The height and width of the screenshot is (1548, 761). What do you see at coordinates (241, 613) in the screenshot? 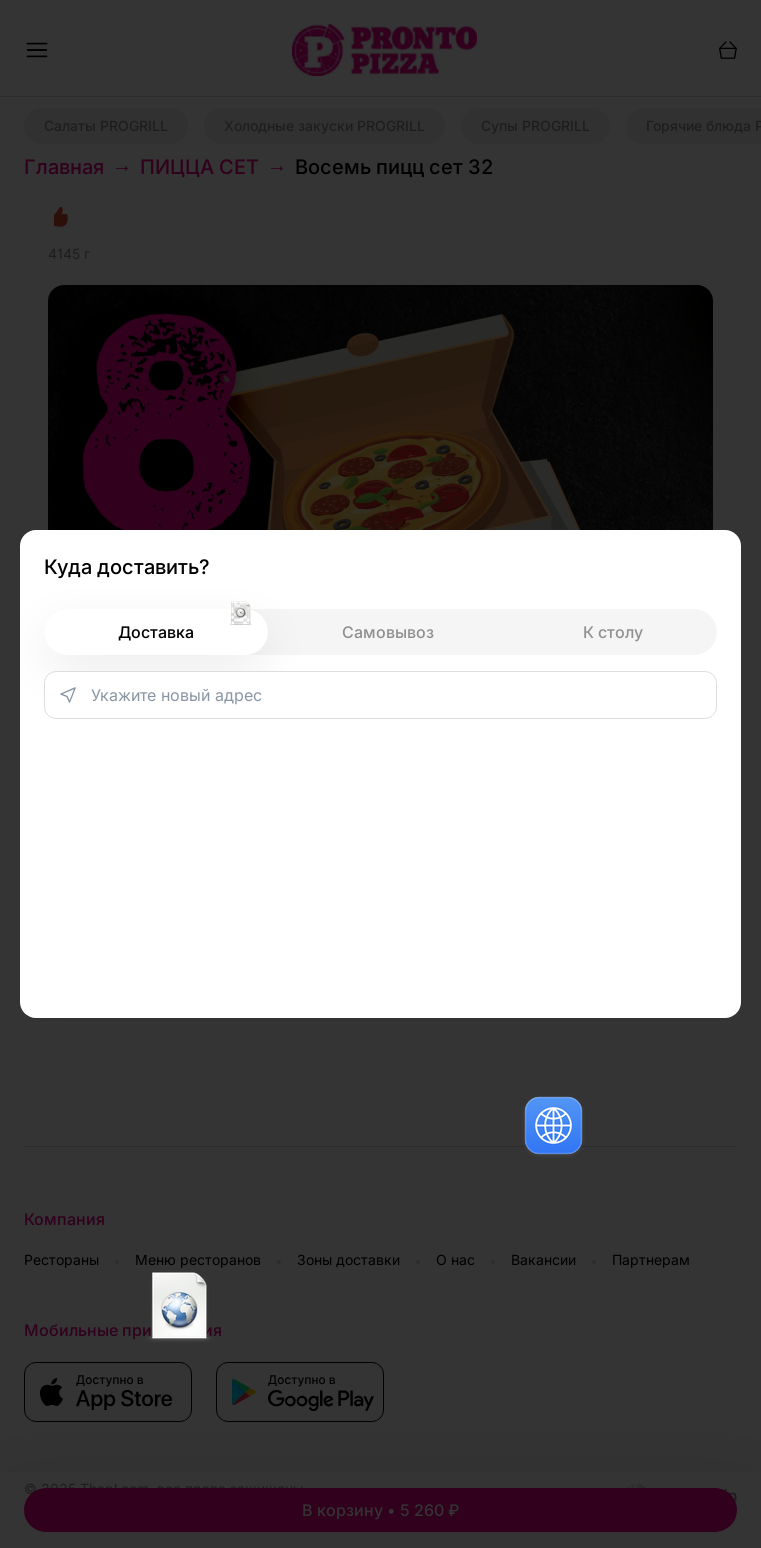
I see `image is currently loading` at bounding box center [241, 613].